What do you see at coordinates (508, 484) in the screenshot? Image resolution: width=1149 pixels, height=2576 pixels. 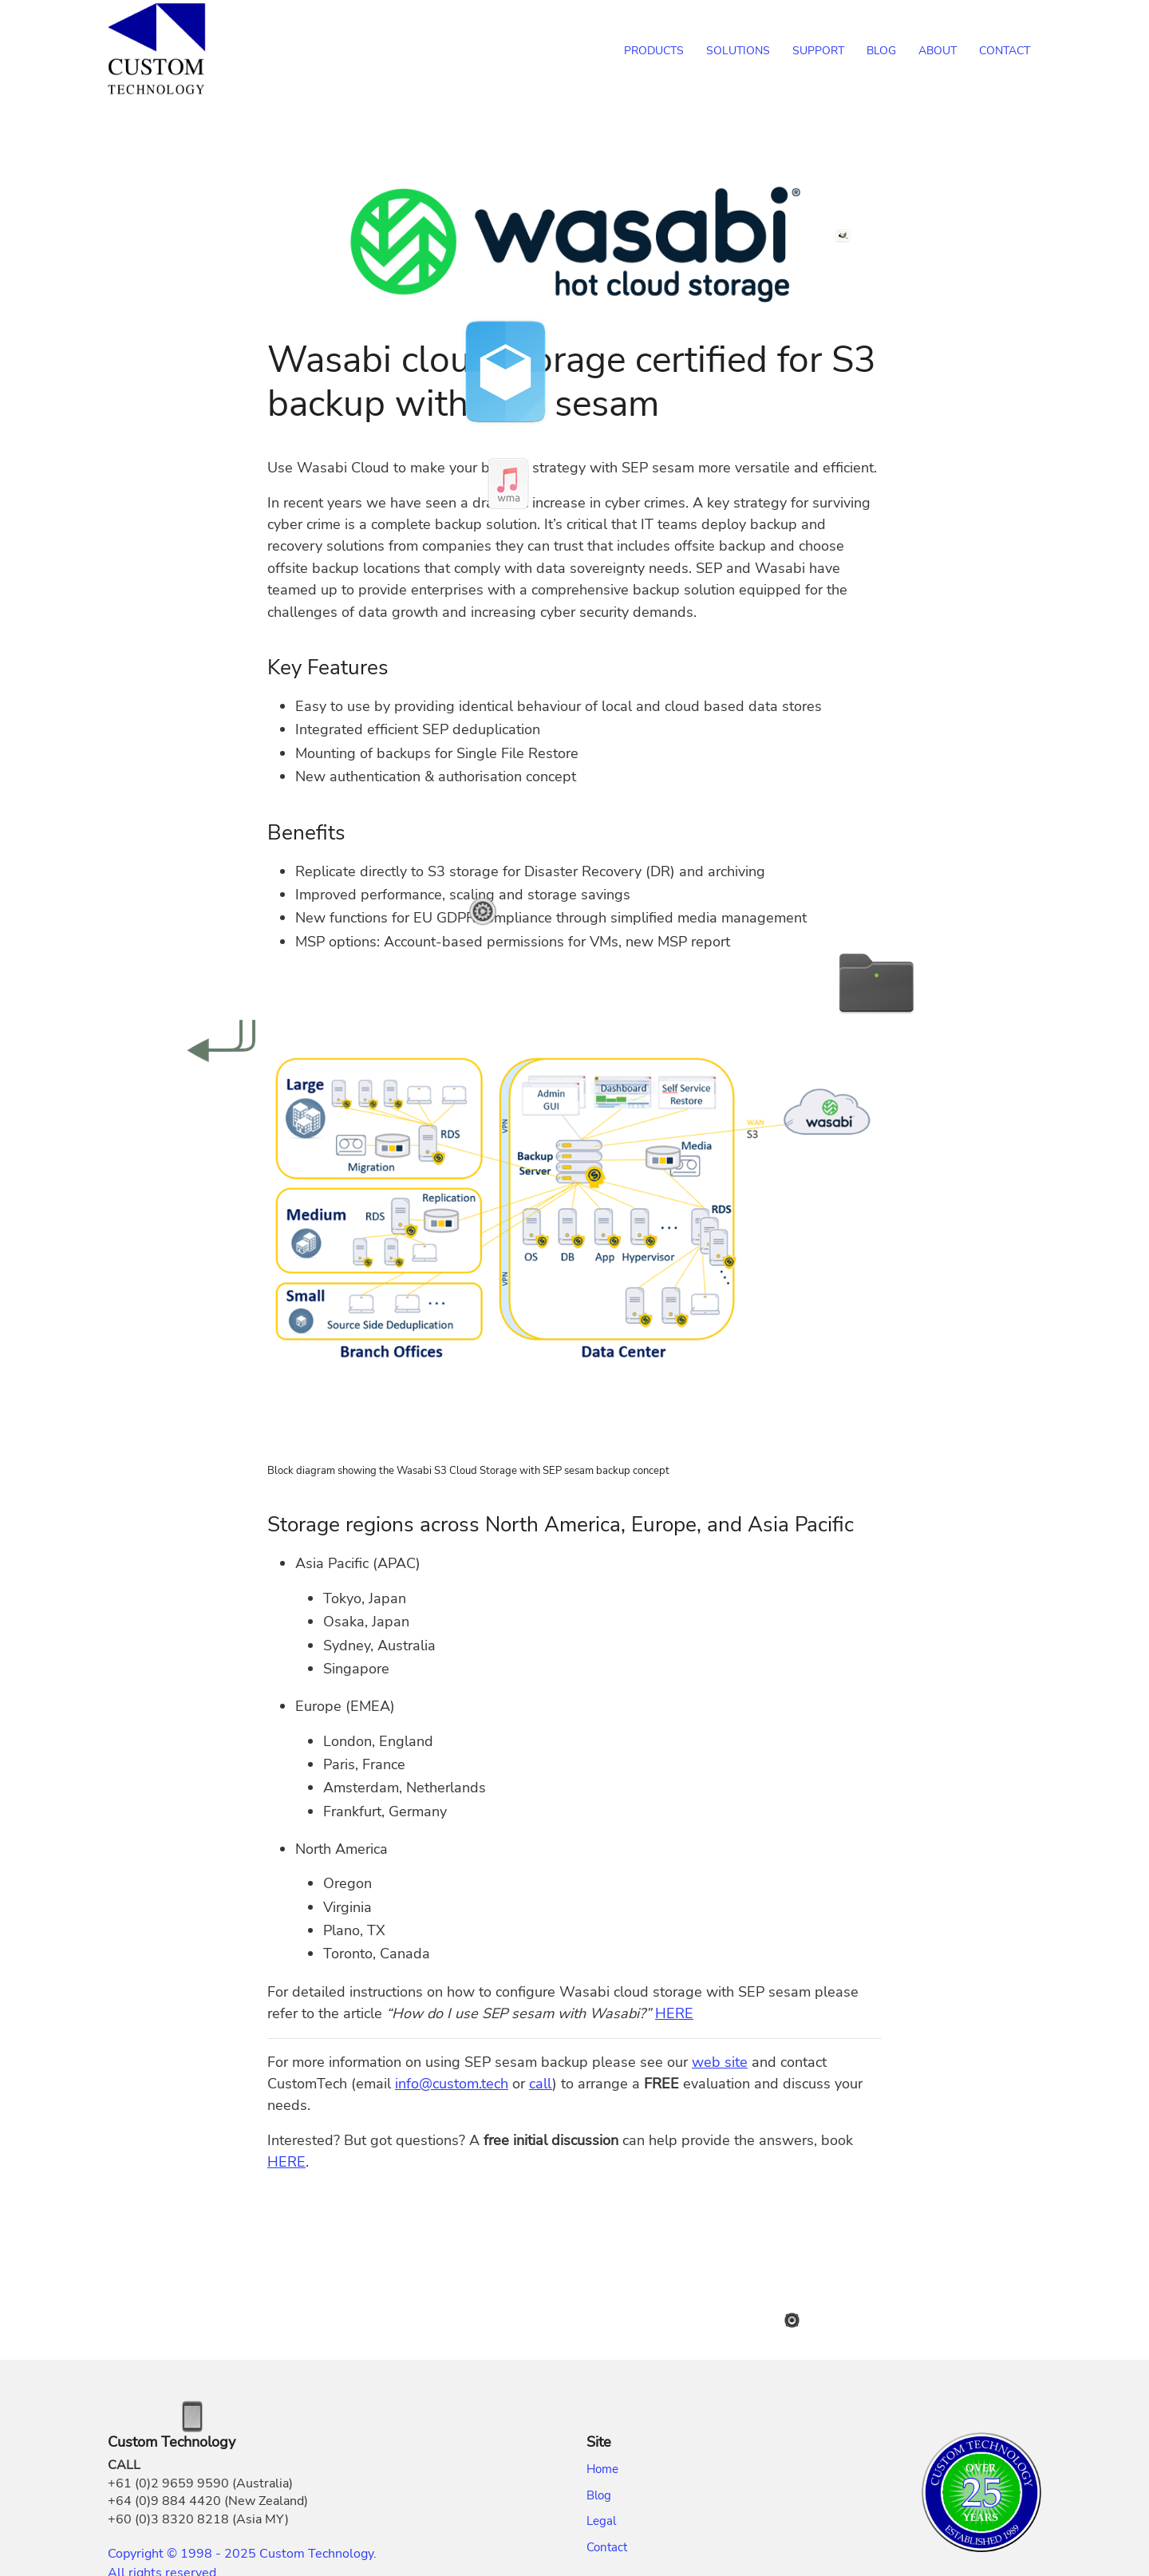 I see `a windows media audio file` at bounding box center [508, 484].